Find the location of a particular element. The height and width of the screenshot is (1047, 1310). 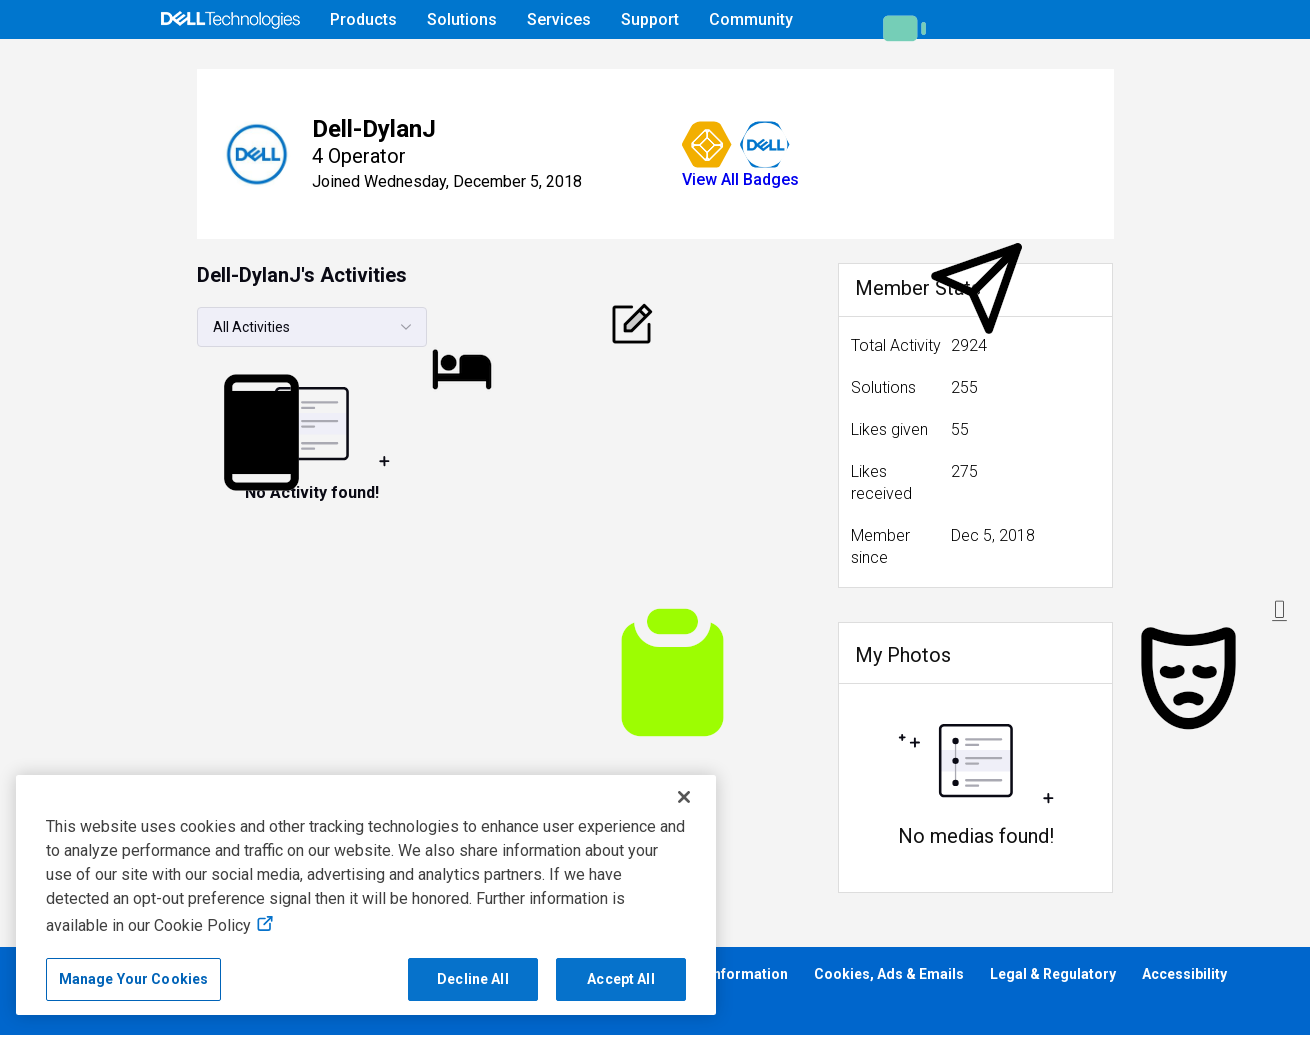

align object to bottom edge is located at coordinates (1279, 610).